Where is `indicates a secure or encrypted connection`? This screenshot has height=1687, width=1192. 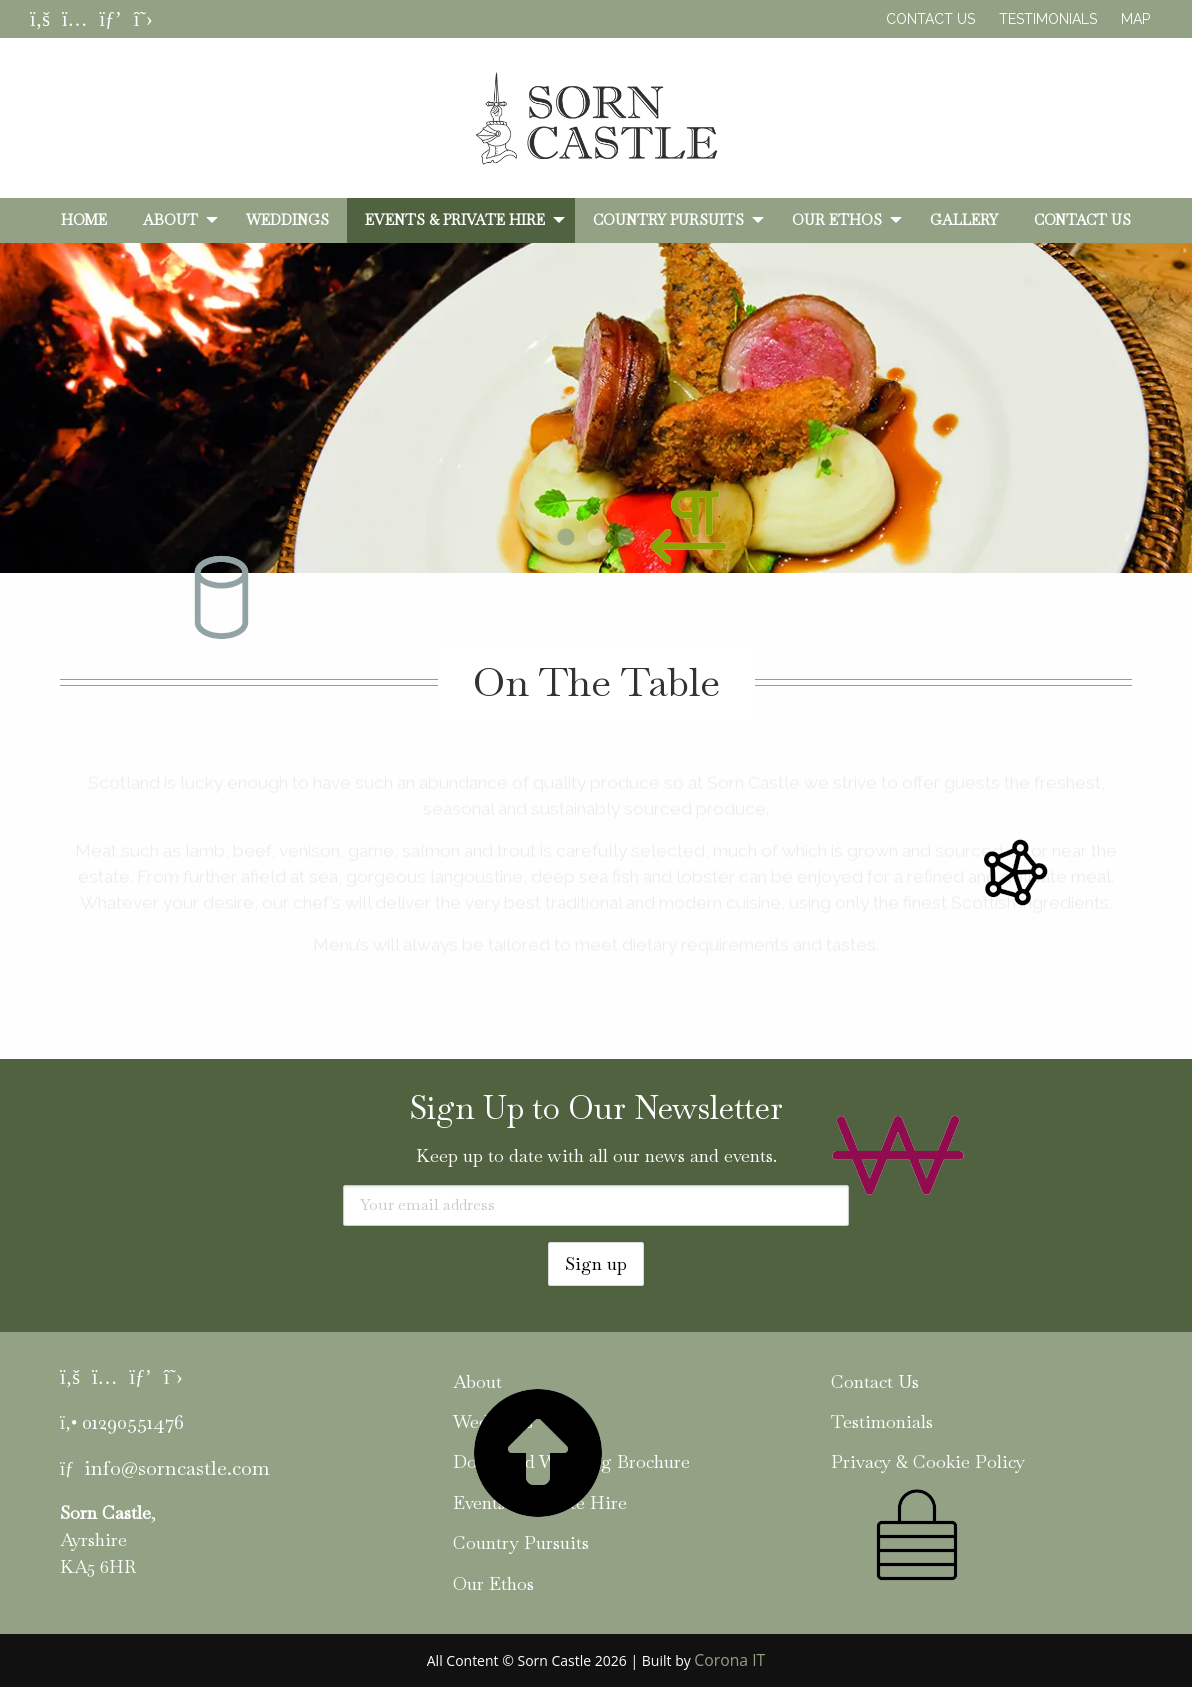
indicates a secure or encrypted connection is located at coordinates (917, 1540).